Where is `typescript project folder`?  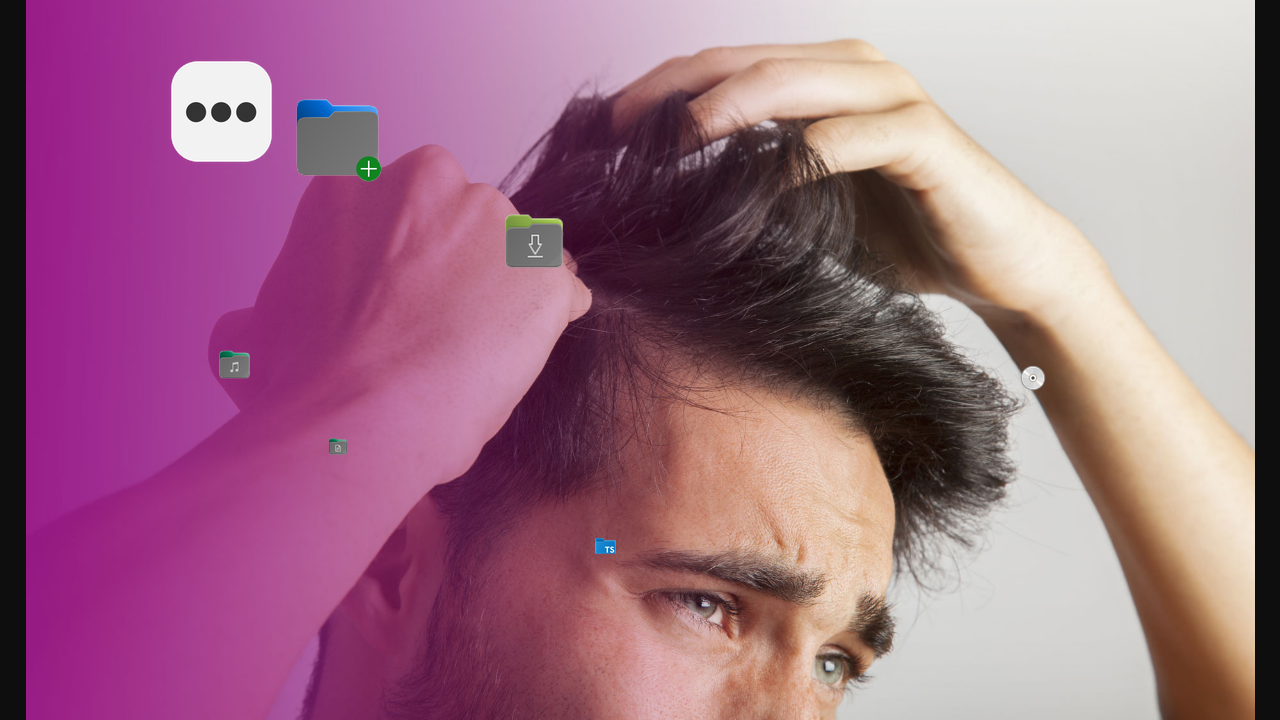
typescript project folder is located at coordinates (605, 546).